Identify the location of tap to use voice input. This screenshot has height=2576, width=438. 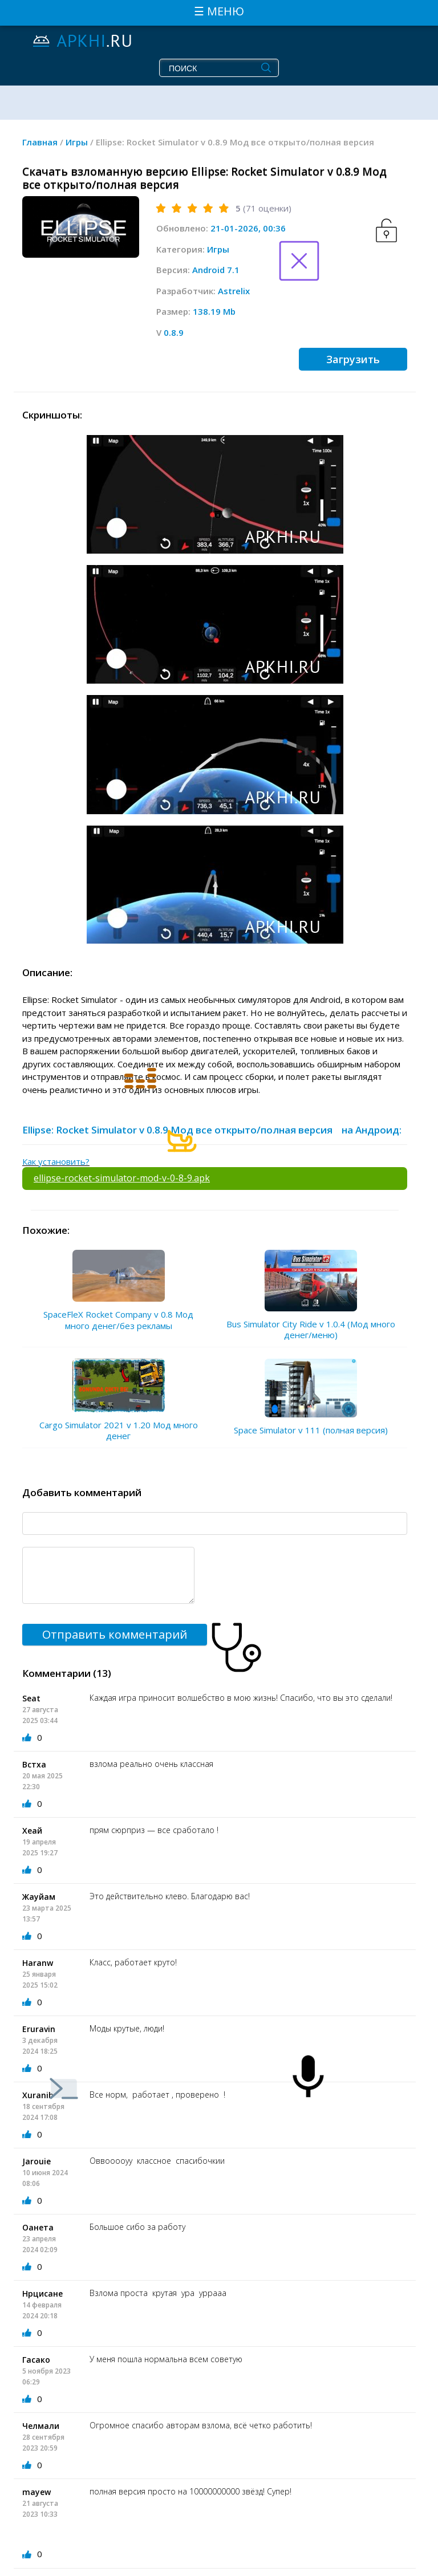
(308, 2075).